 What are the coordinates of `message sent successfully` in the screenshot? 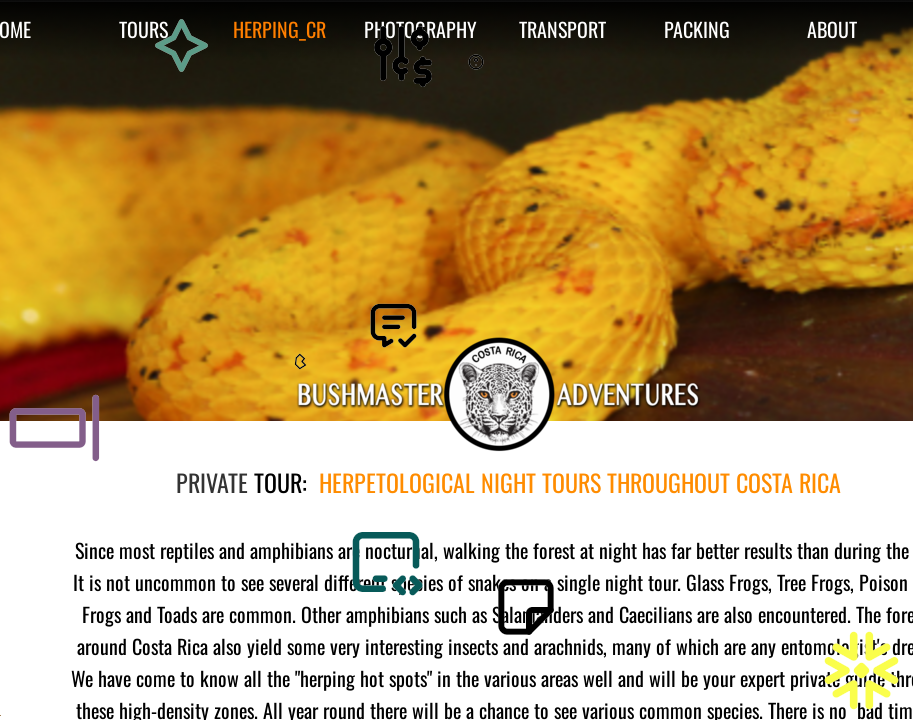 It's located at (393, 324).